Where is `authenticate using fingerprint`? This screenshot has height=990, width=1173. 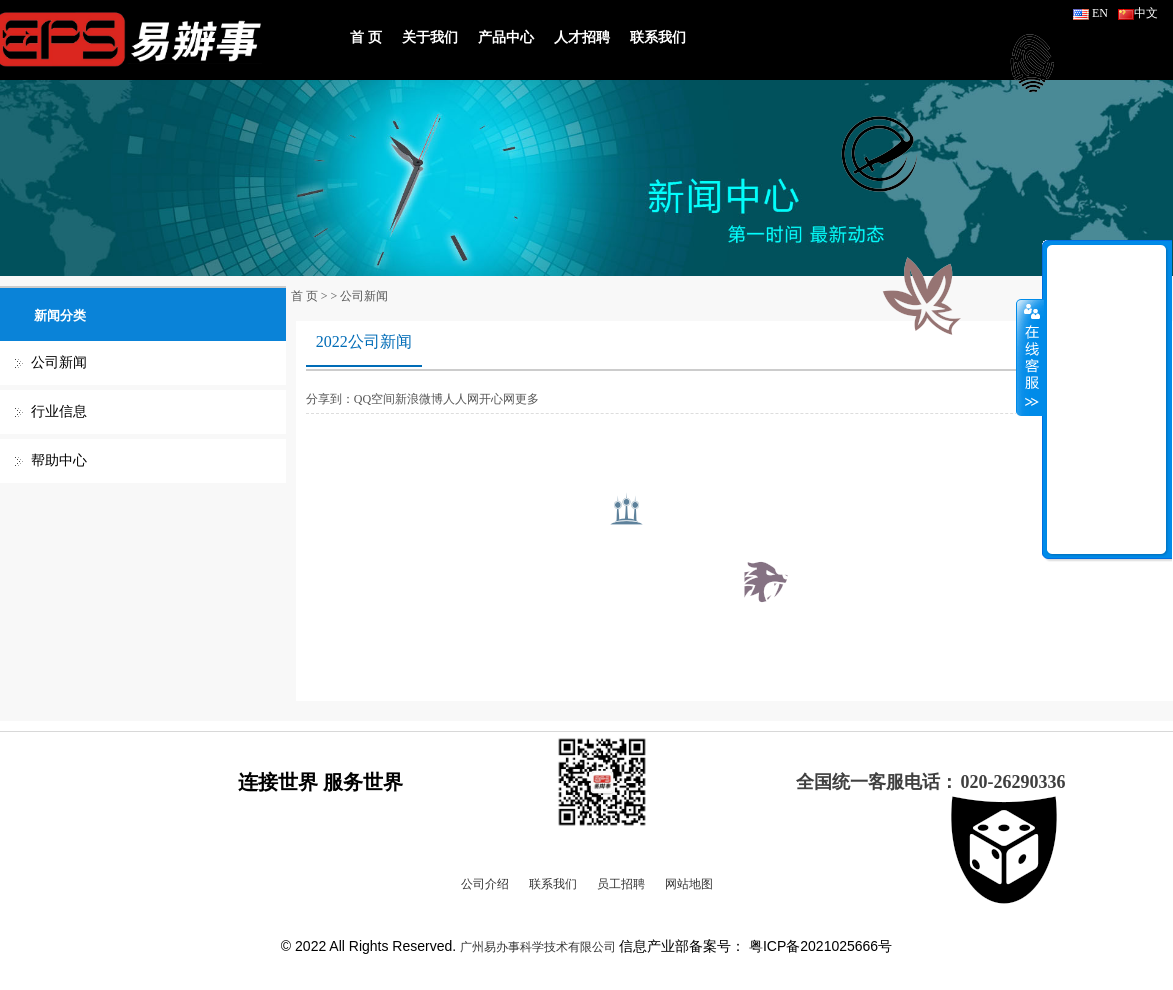
authenticate using fingerprint is located at coordinates (1032, 63).